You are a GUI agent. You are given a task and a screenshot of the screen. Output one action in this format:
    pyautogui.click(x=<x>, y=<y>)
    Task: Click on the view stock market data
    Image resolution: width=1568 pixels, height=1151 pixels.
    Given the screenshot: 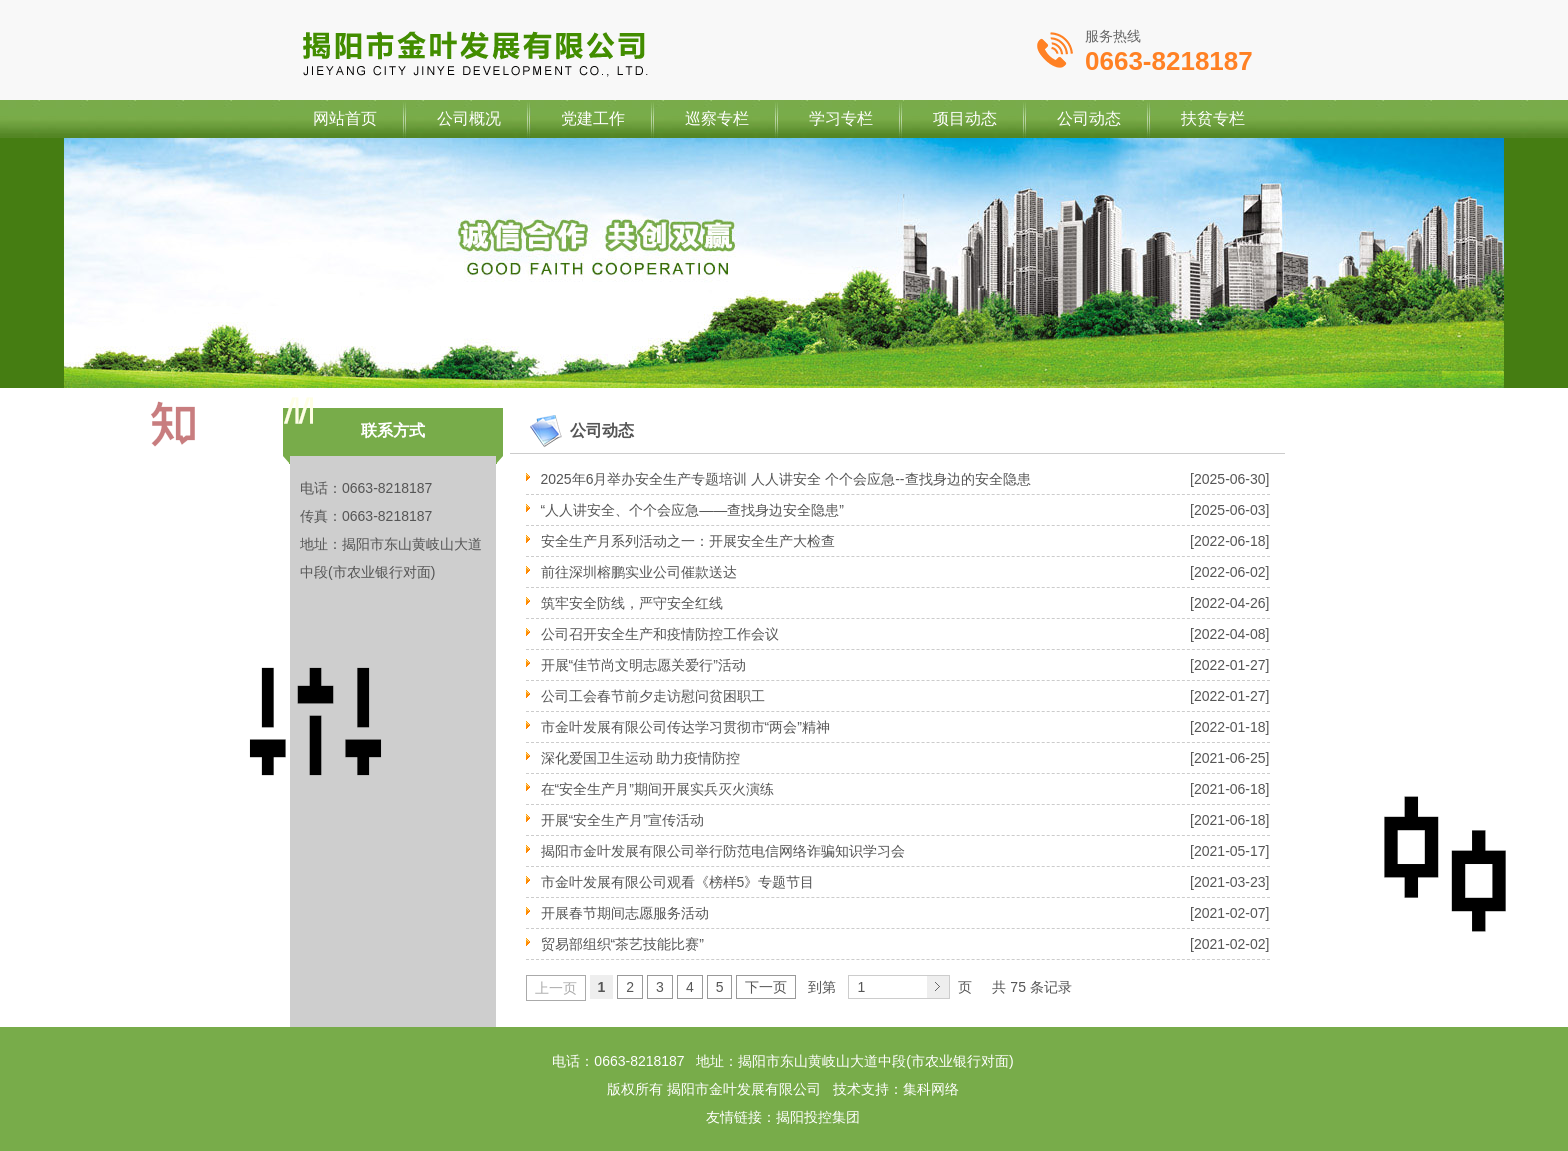 What is the action you would take?
    pyautogui.click(x=1445, y=864)
    